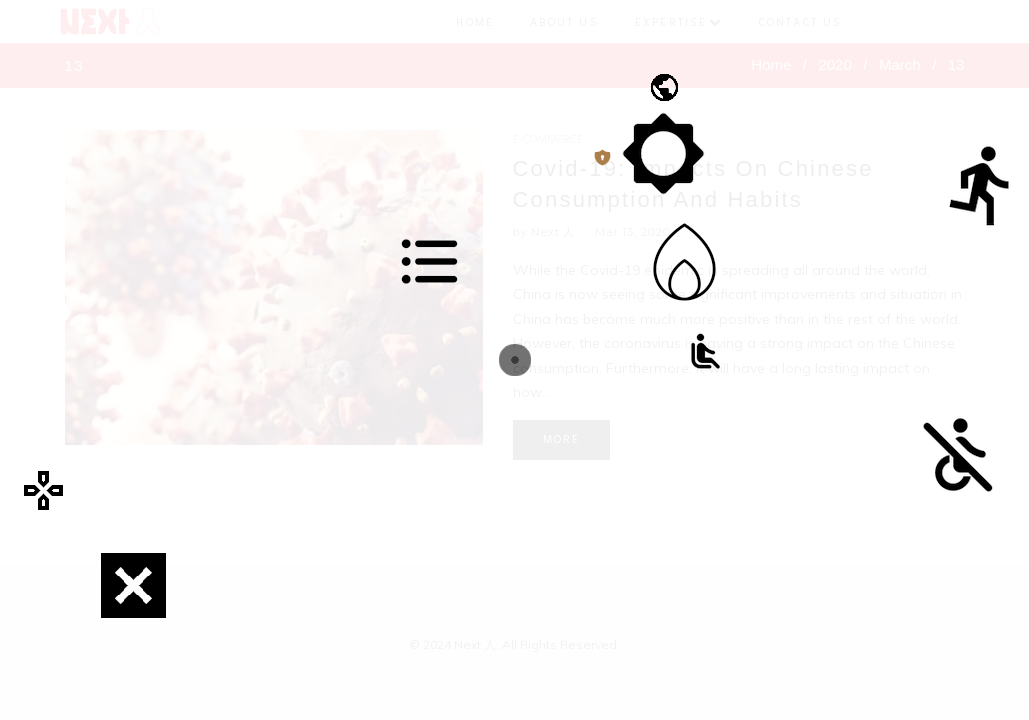  I want to click on indicates trending or hot content, so click(684, 263).